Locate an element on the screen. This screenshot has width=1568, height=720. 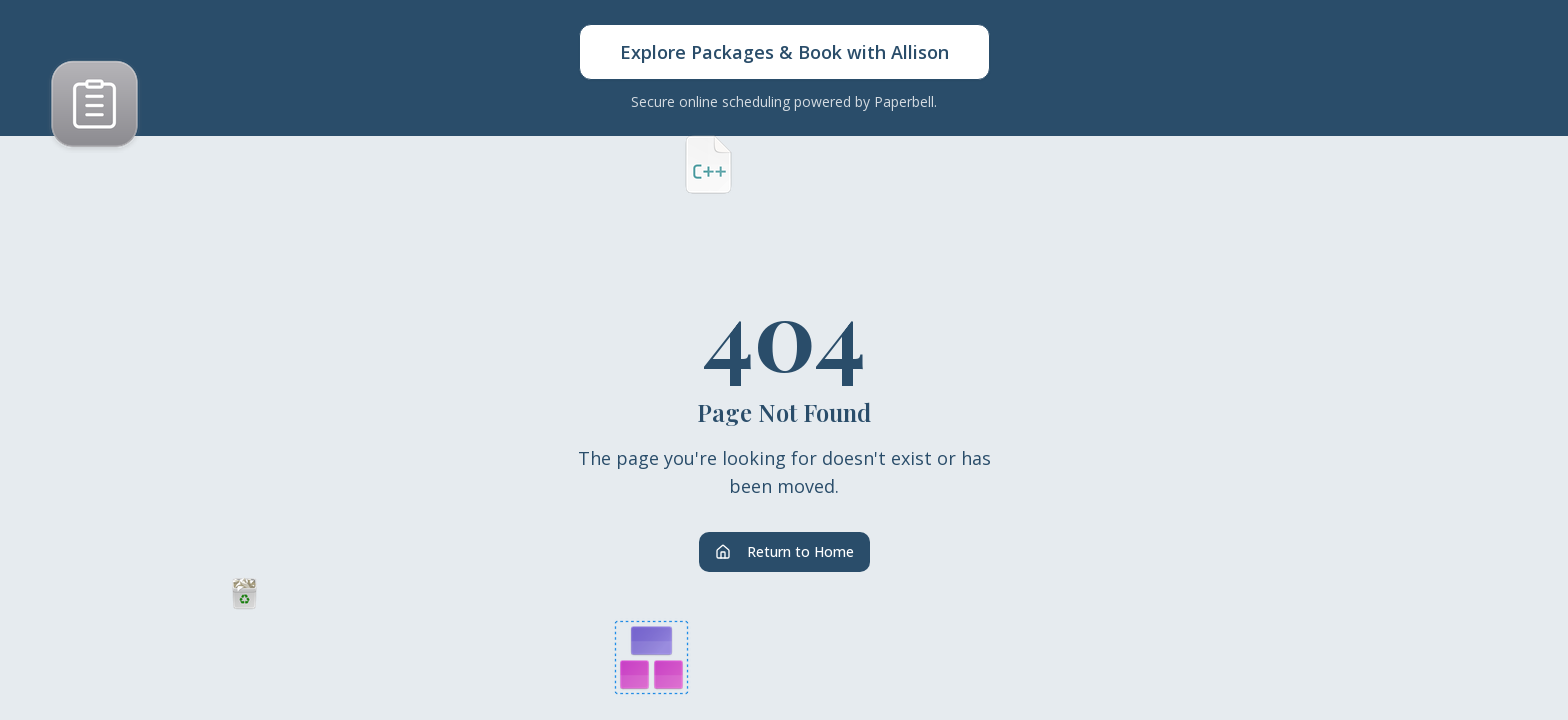
a C++ source code file is located at coordinates (708, 164).